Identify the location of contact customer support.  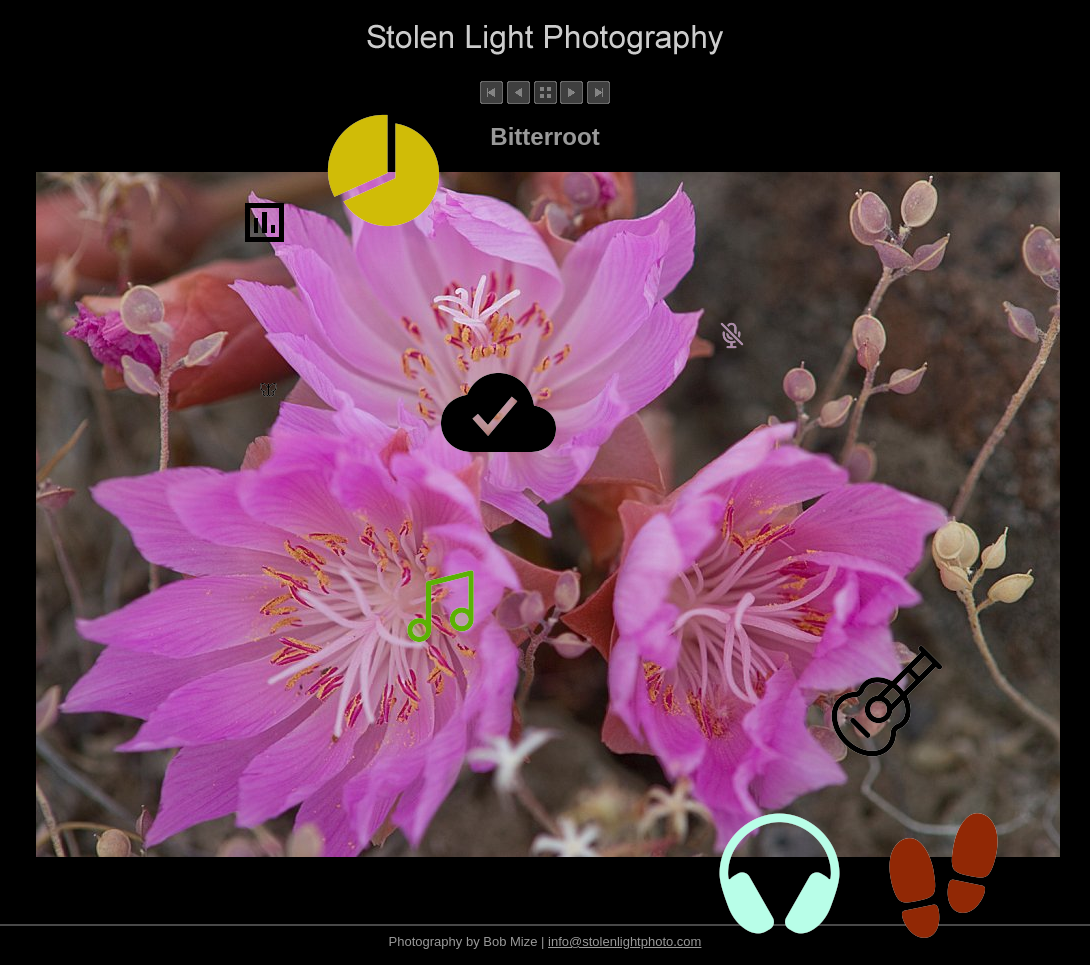
(779, 873).